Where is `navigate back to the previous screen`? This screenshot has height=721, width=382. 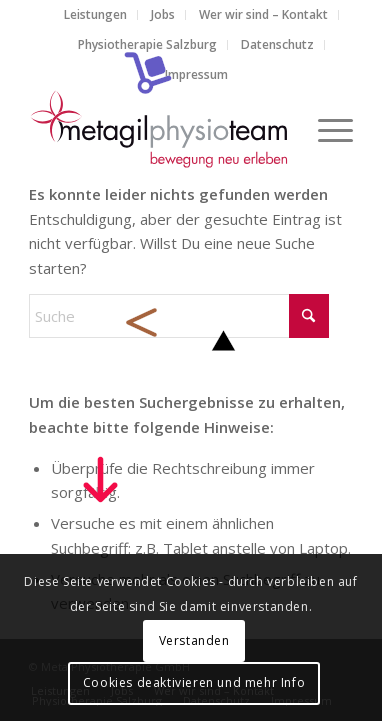
navigate back to the previous screen is located at coordinates (142, 322).